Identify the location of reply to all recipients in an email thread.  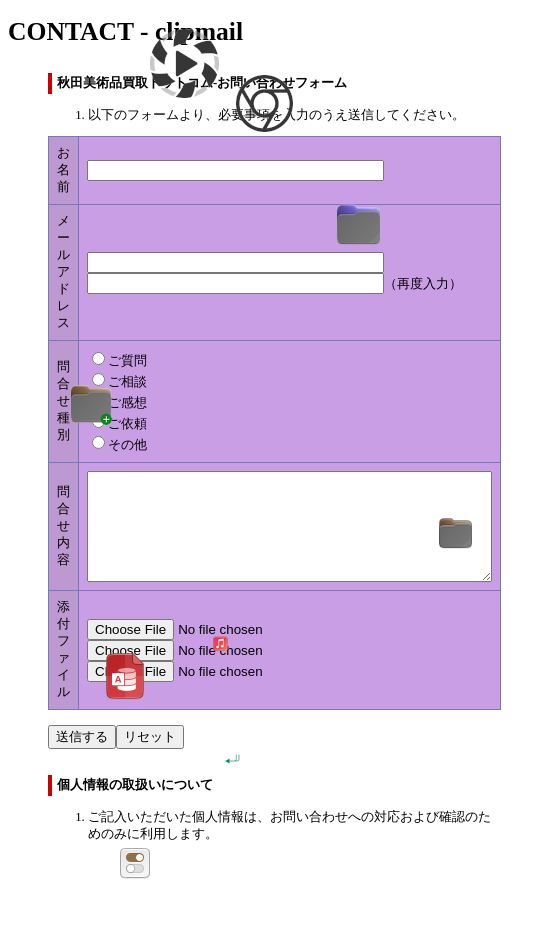
(232, 758).